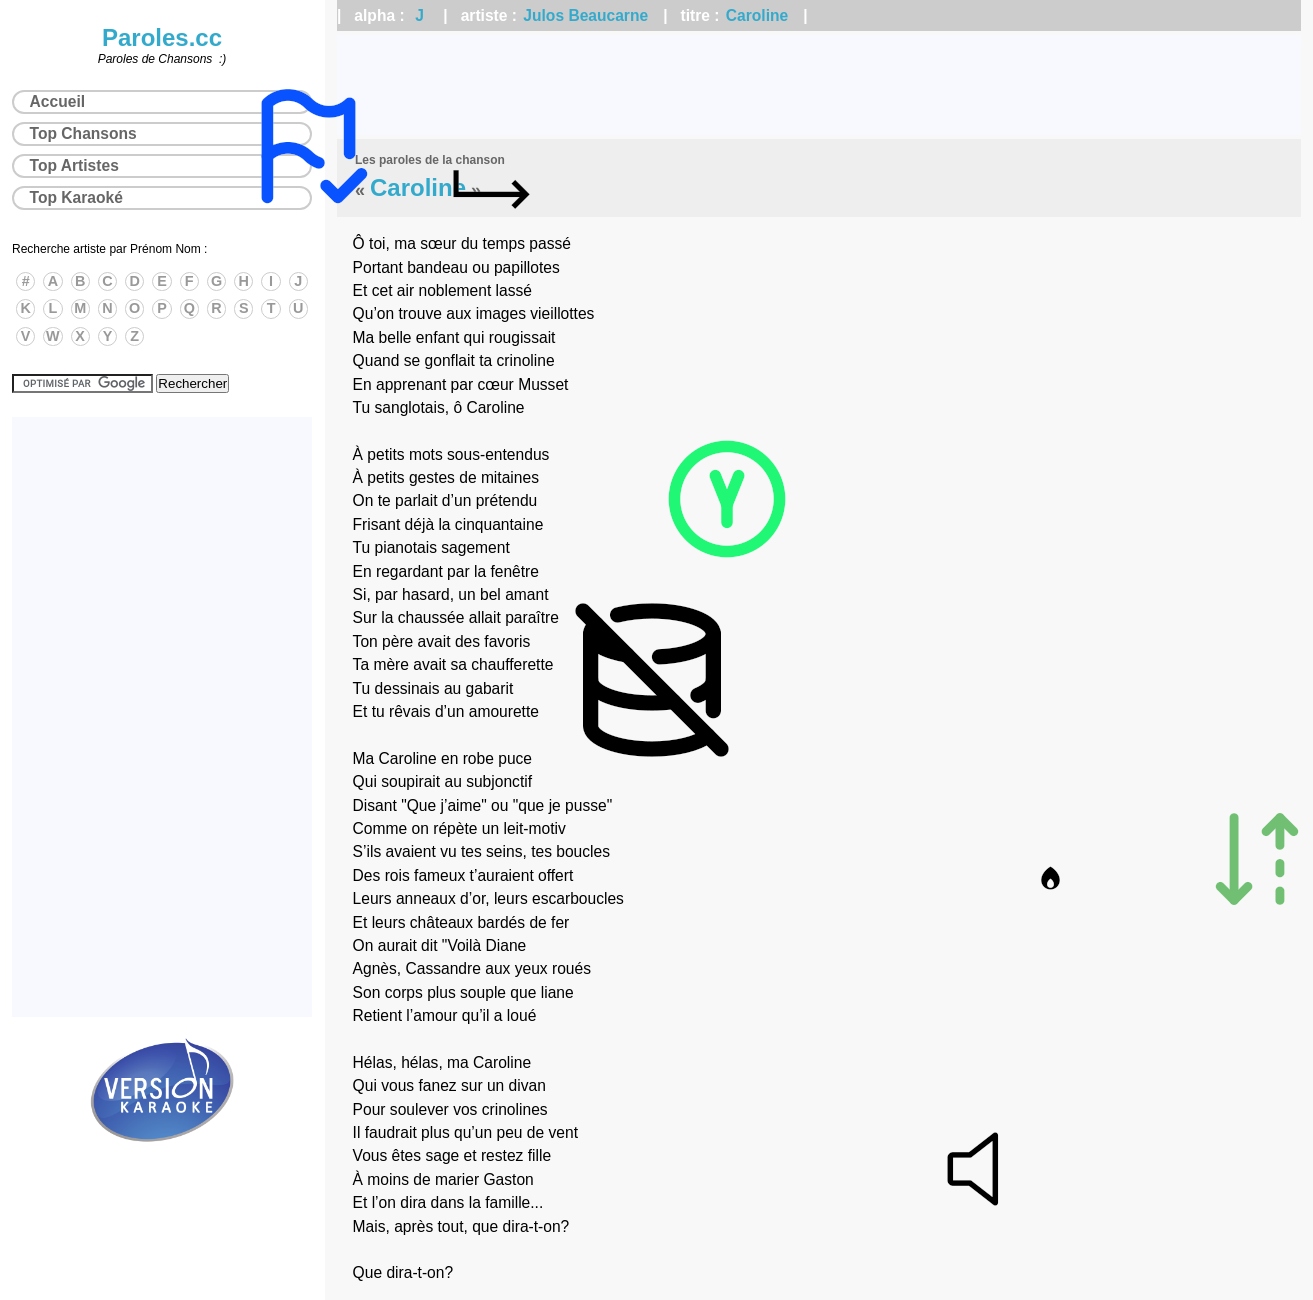 This screenshot has height=1300, width=1313. What do you see at coordinates (1257, 859) in the screenshot?
I see `transfer data downward` at bounding box center [1257, 859].